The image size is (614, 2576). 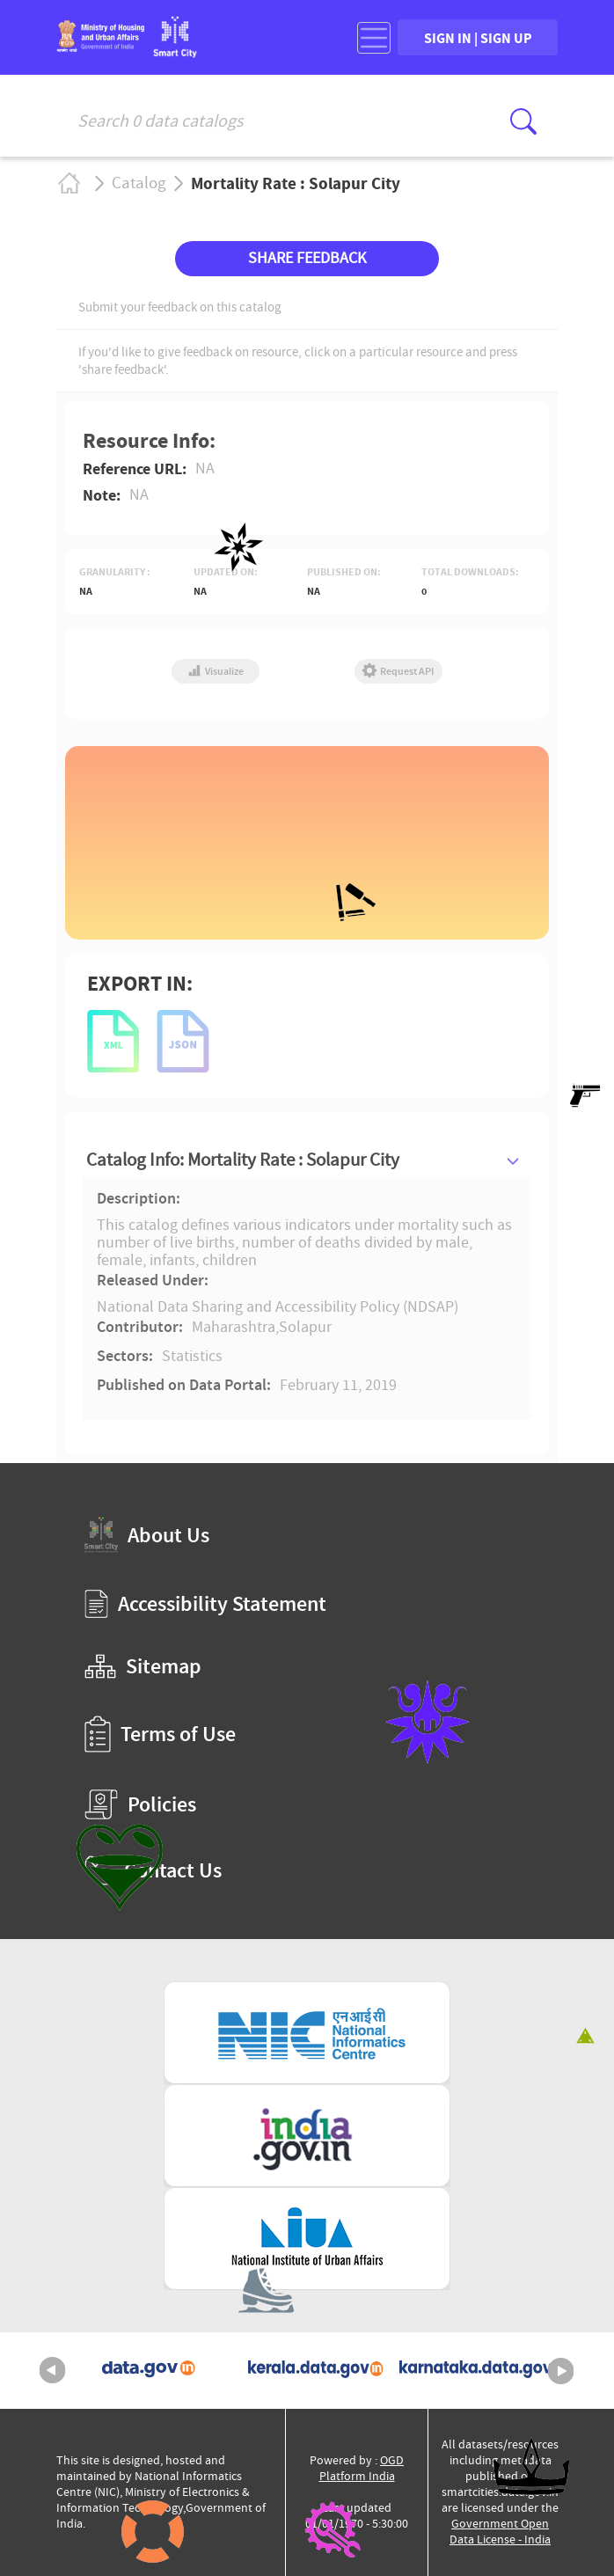 I want to click on indicates a fragile or special health/life status in a game, so click(x=119, y=1867).